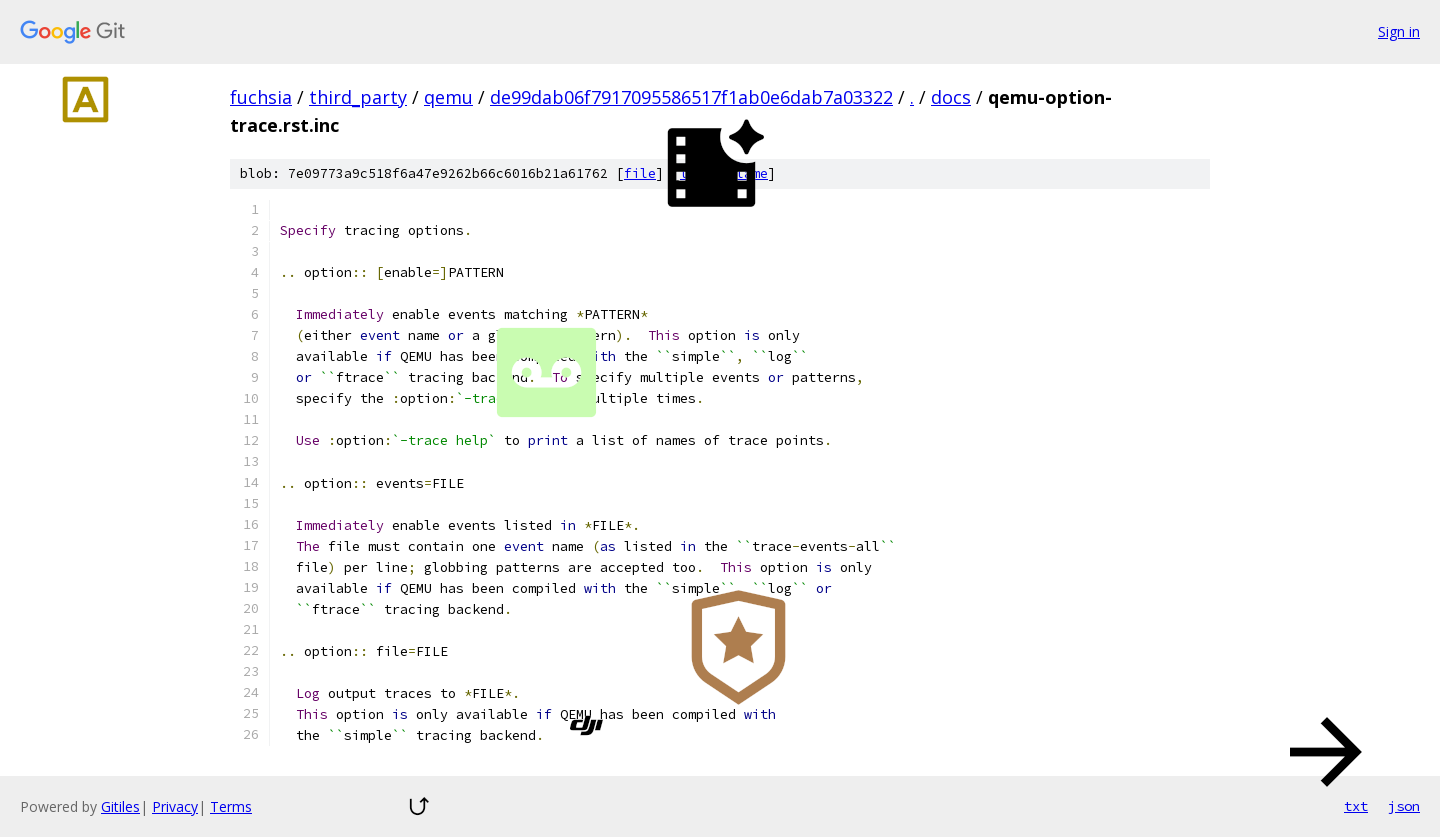 The height and width of the screenshot is (837, 1440). I want to click on access AI-powered video editing tools, so click(711, 167).